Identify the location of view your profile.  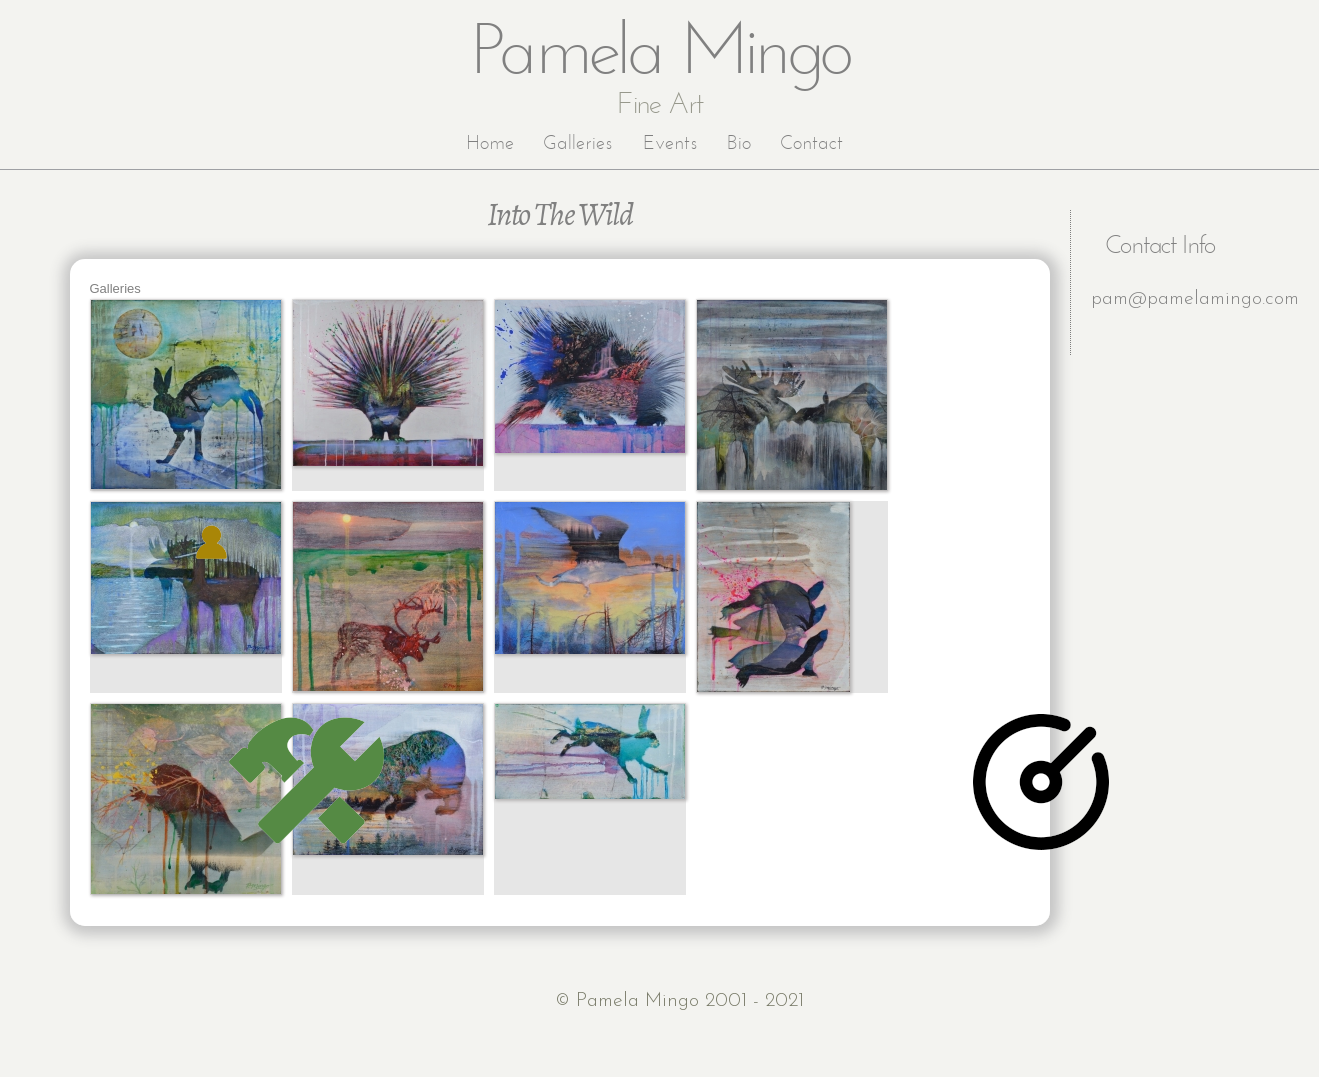
(211, 543).